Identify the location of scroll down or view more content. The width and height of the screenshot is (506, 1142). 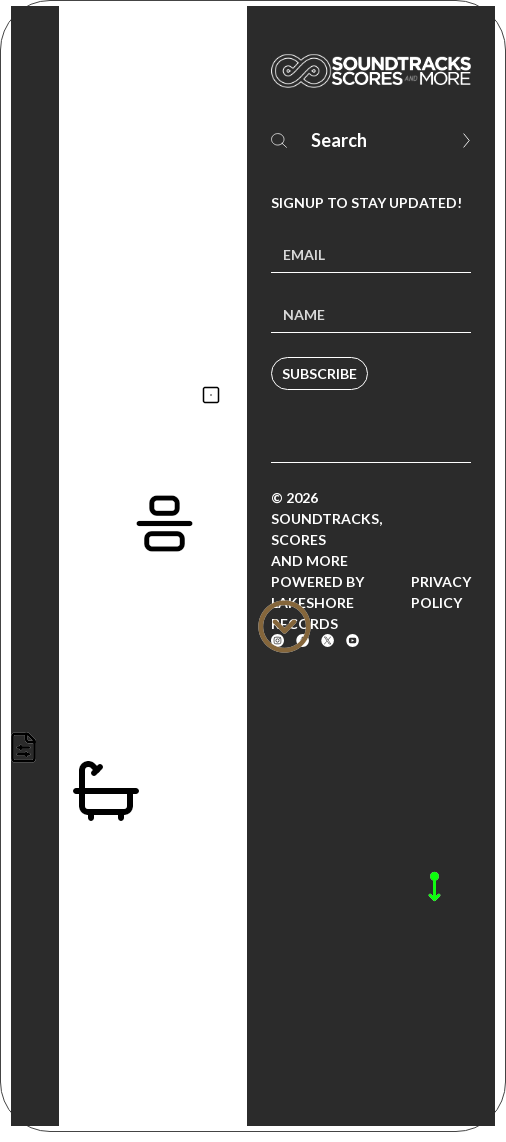
(434, 886).